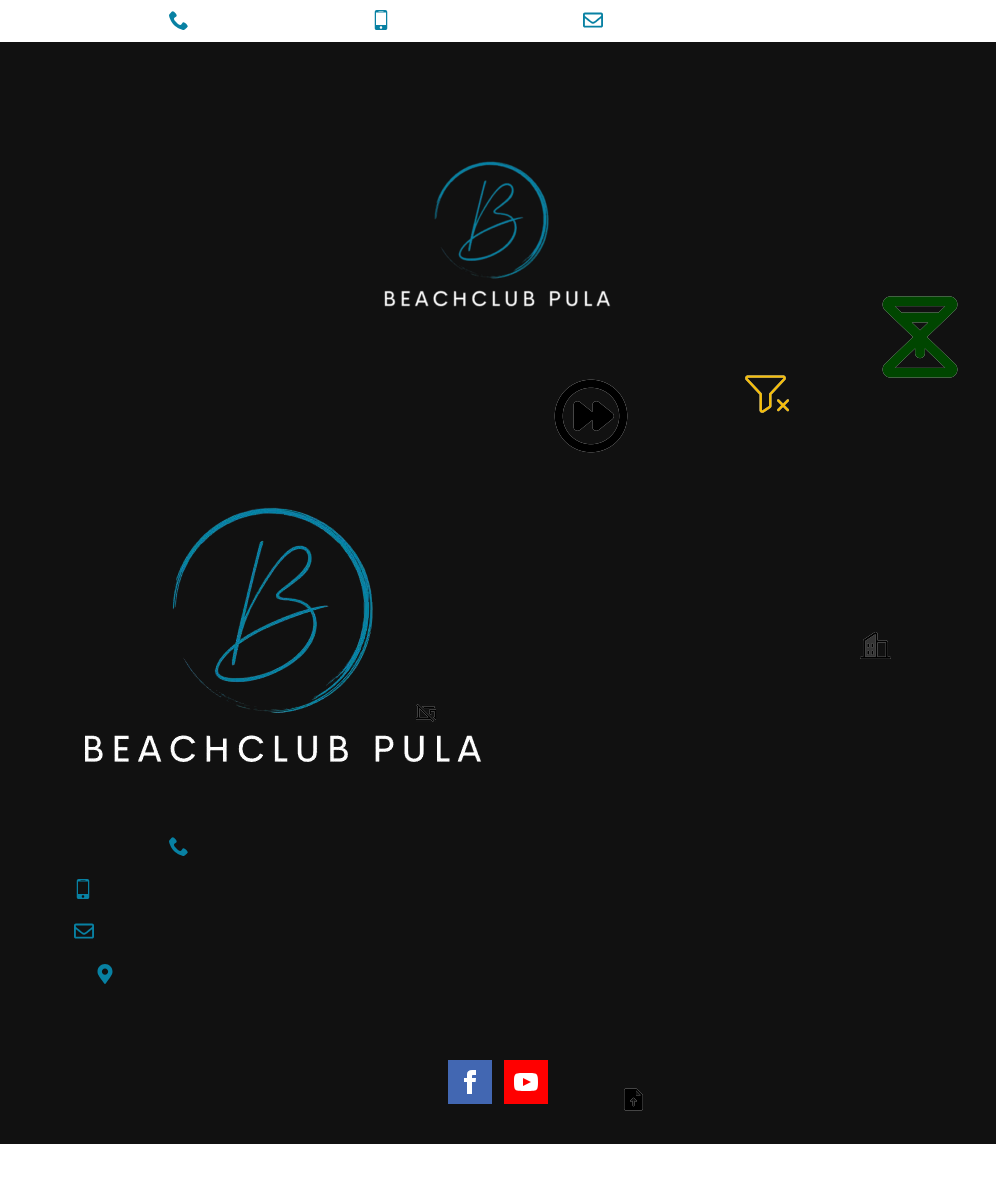  Describe the element at coordinates (591, 416) in the screenshot. I see `skip forward in media playback` at that location.